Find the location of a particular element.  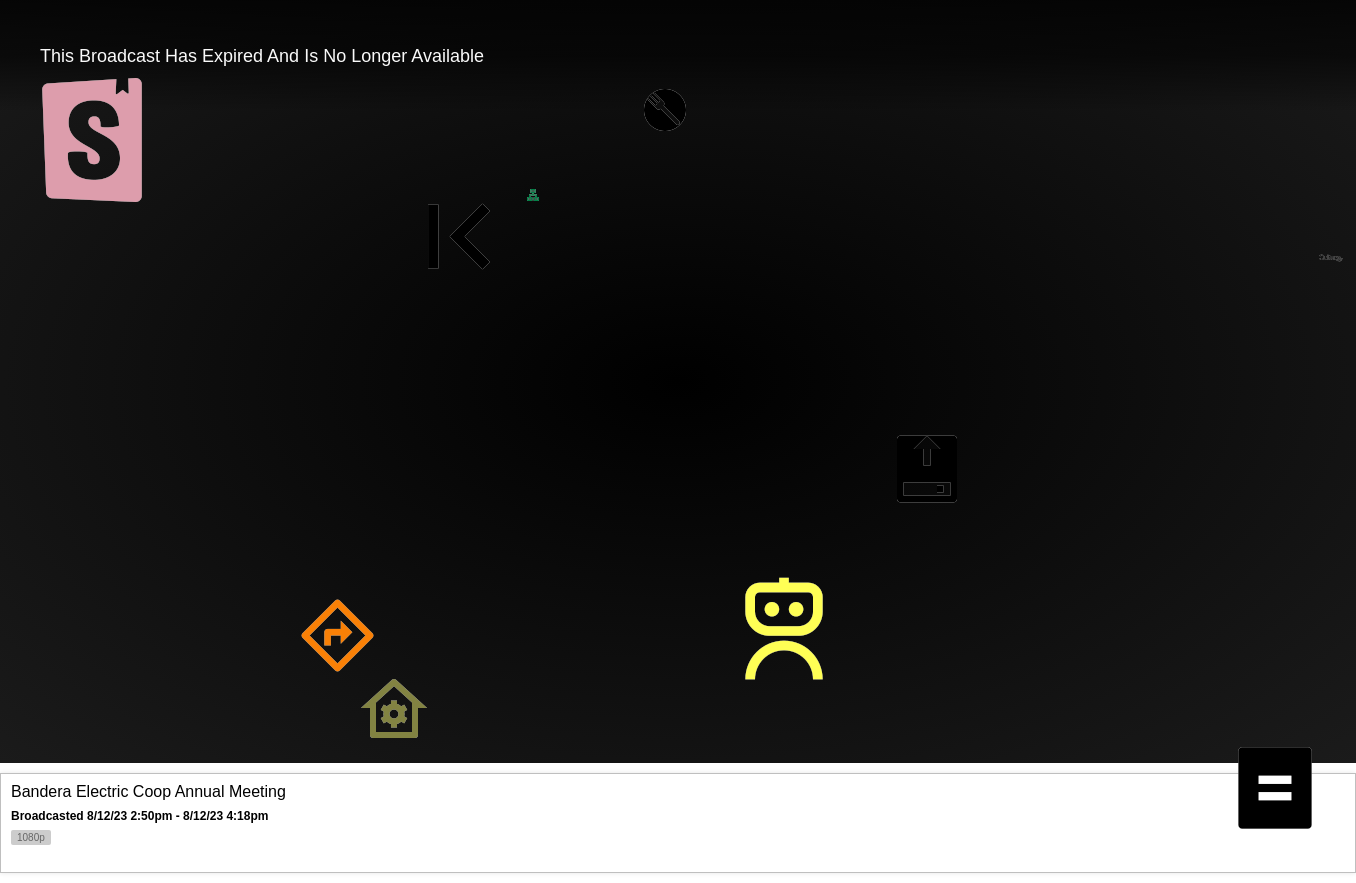

visit Greasy Fork website is located at coordinates (665, 110).